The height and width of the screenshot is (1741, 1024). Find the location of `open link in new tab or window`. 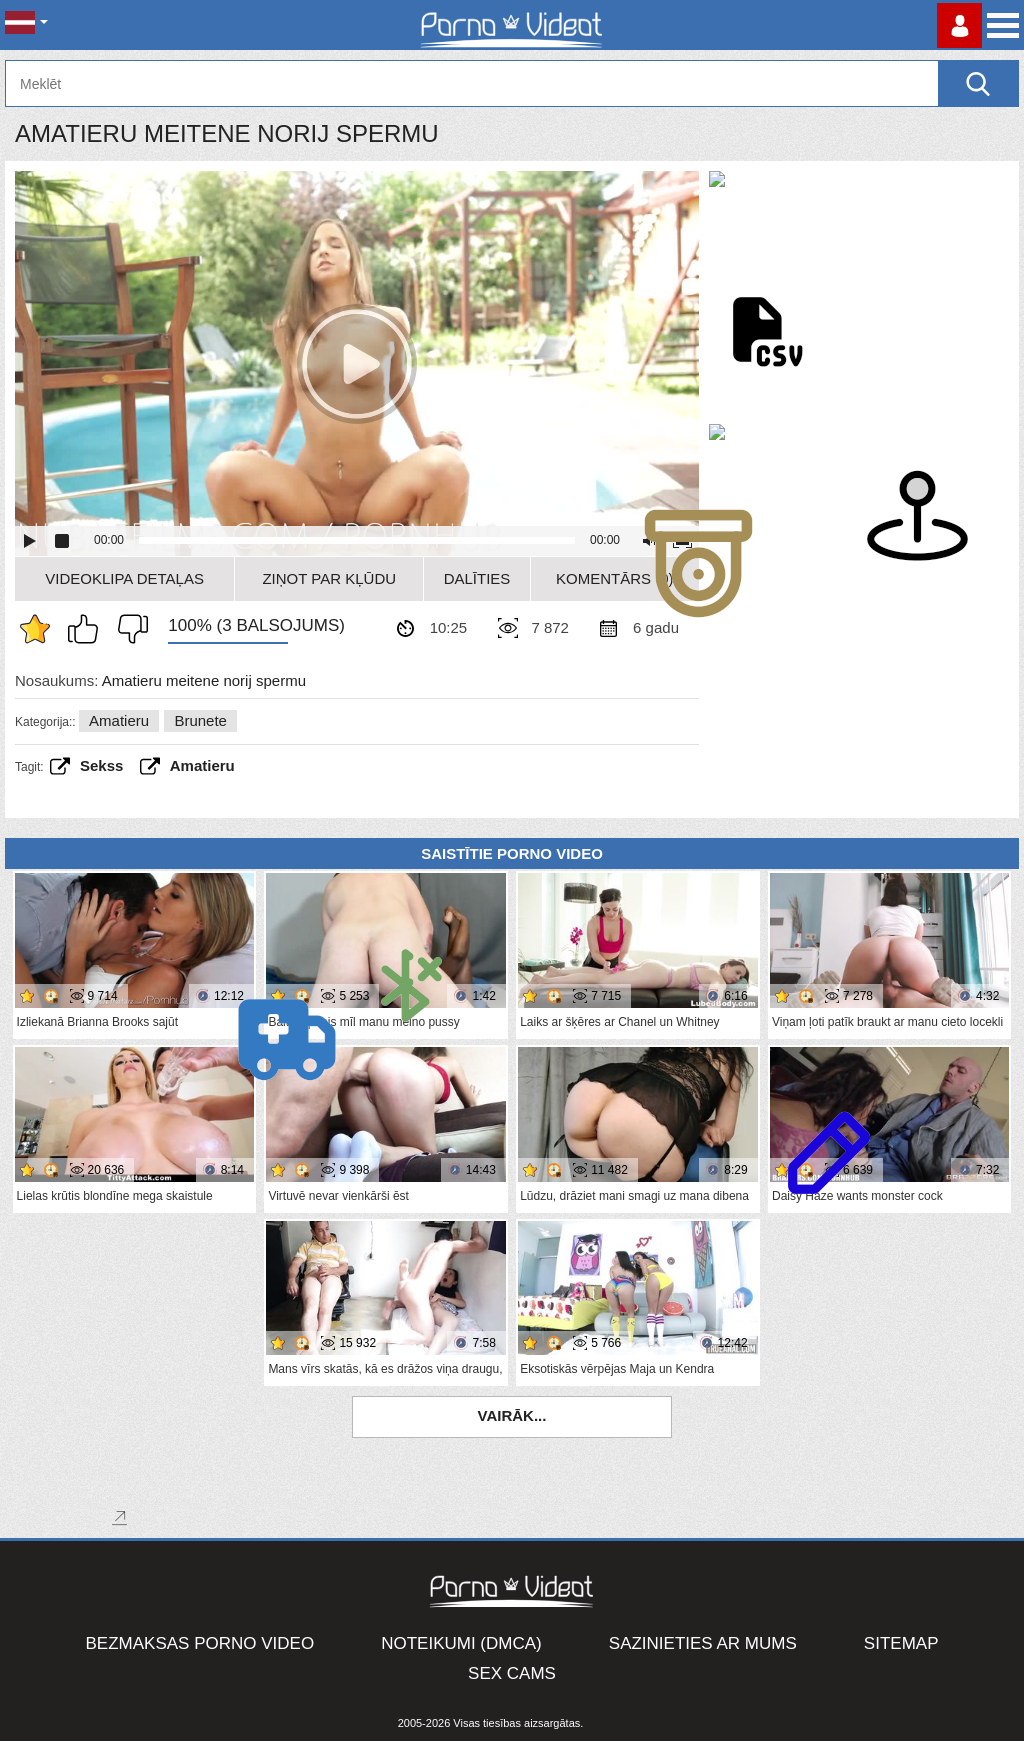

open link in new tab or window is located at coordinates (119, 1517).